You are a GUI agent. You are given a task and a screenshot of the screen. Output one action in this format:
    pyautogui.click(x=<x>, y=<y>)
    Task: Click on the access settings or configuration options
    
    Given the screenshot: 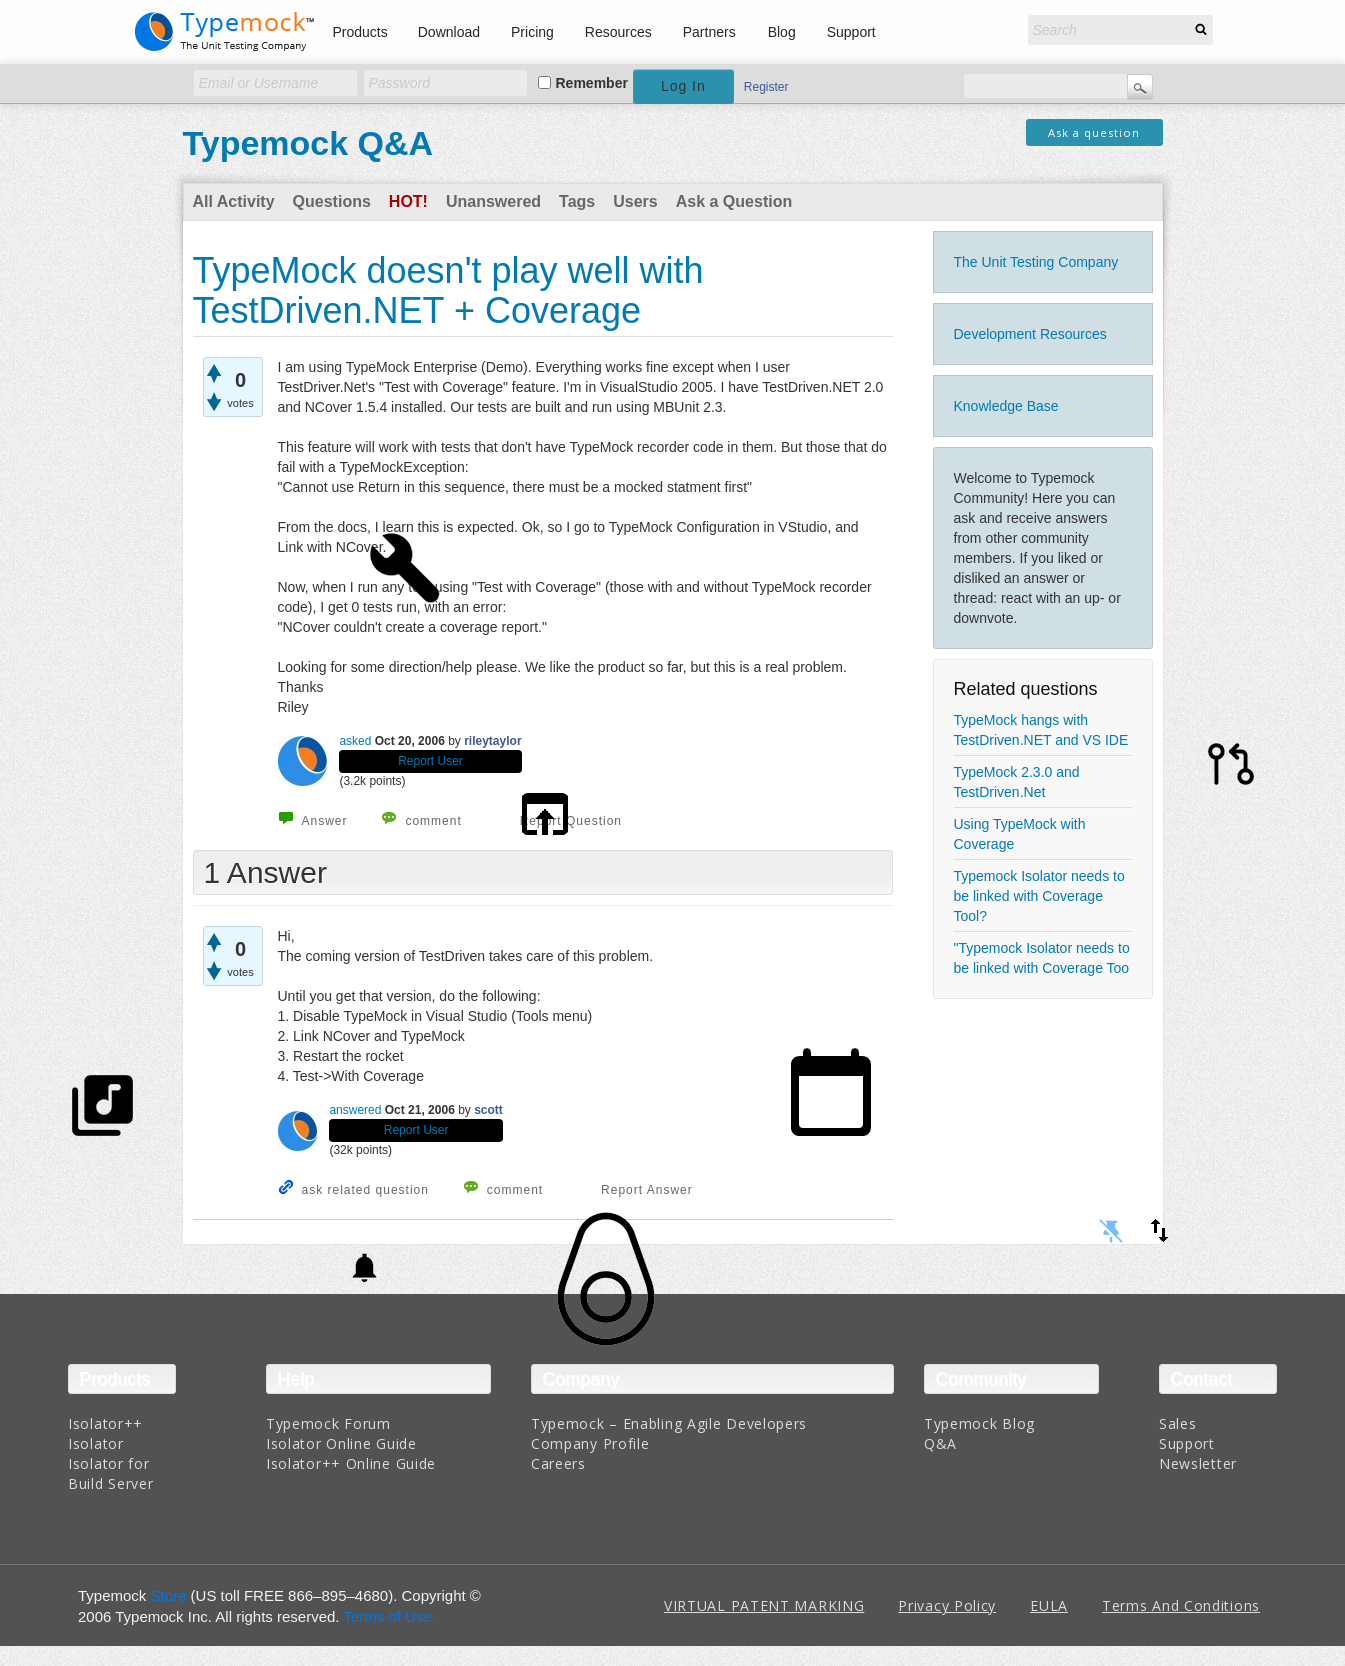 What is the action you would take?
    pyautogui.click(x=406, y=569)
    